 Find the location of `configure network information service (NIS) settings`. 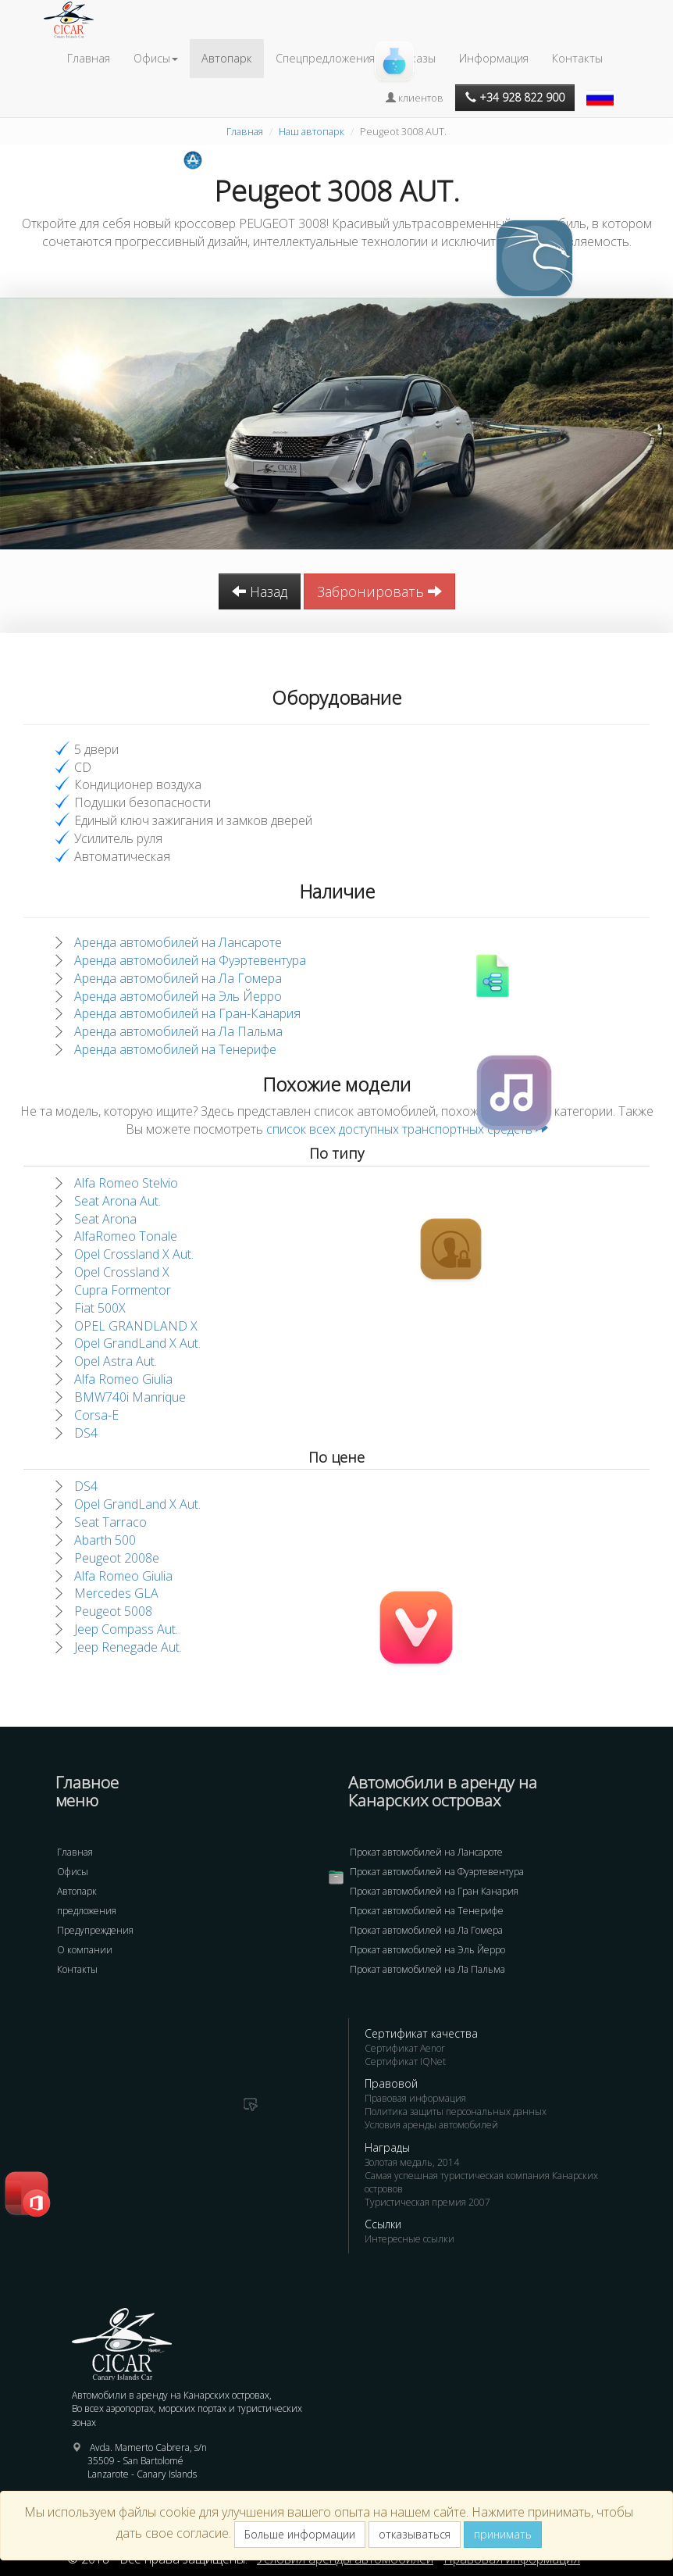

configure network information service (NIS) settings is located at coordinates (450, 1249).